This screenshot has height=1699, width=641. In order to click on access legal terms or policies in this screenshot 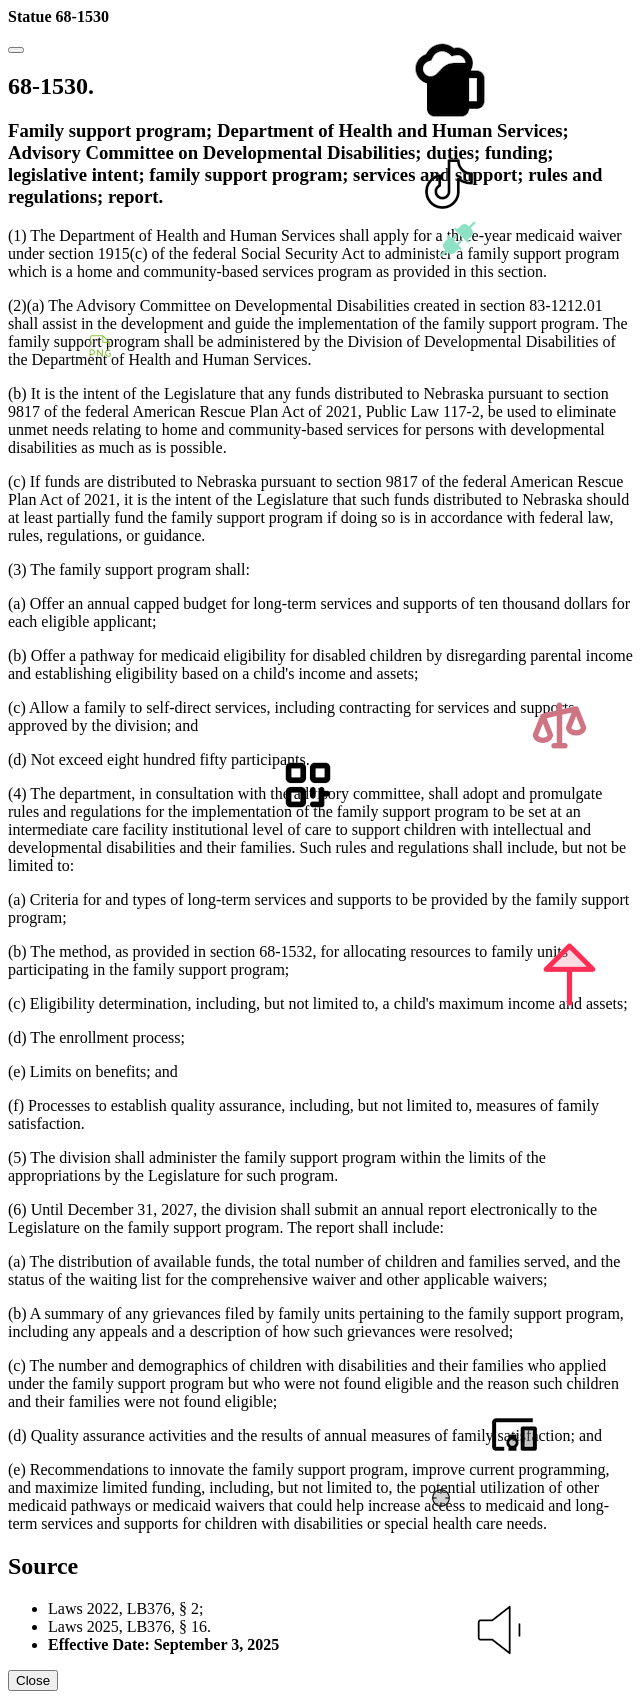, I will do `click(559, 725)`.